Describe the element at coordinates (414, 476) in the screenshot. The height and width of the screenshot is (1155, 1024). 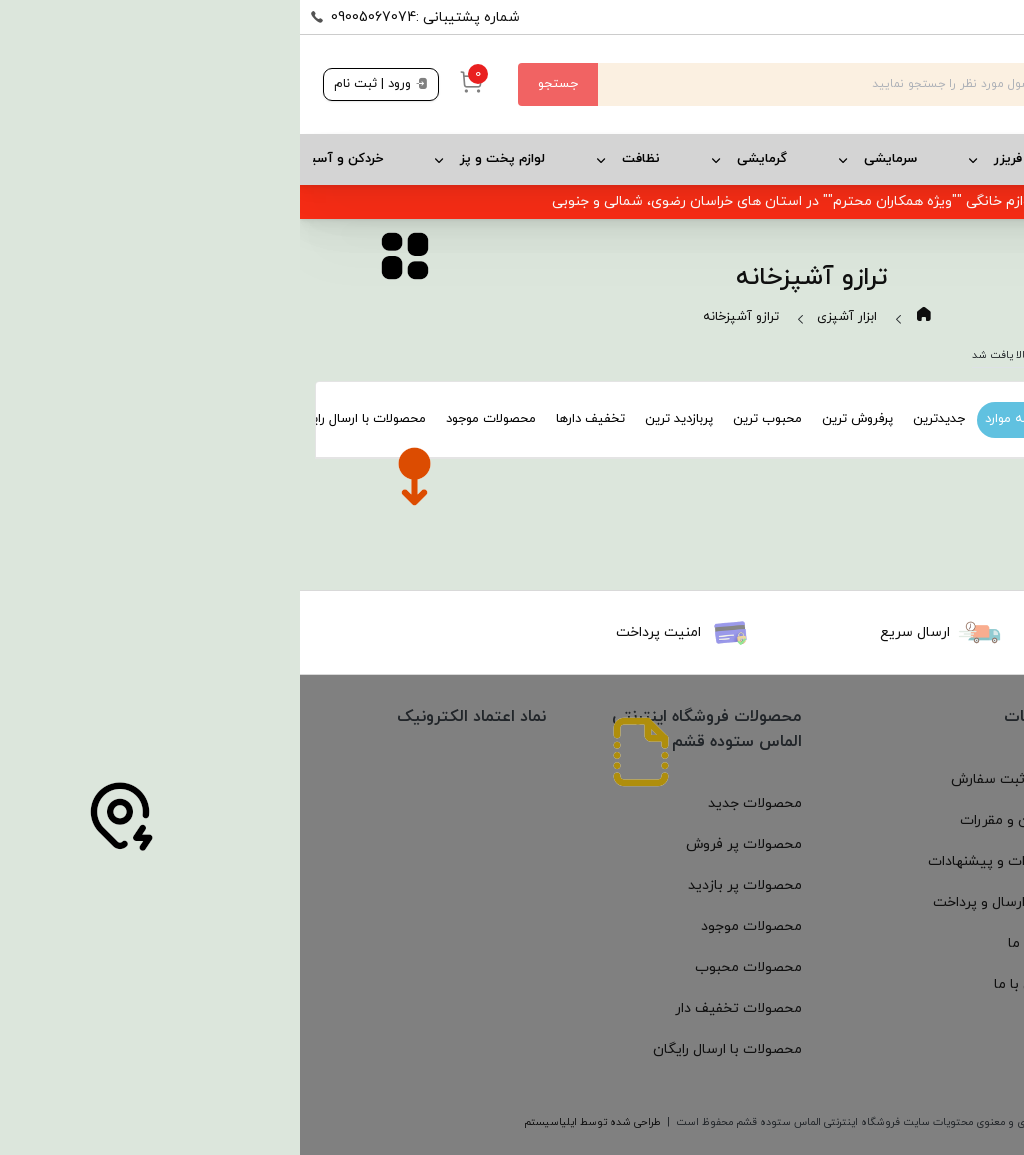
I see `swipe down to refresh or load content` at that location.